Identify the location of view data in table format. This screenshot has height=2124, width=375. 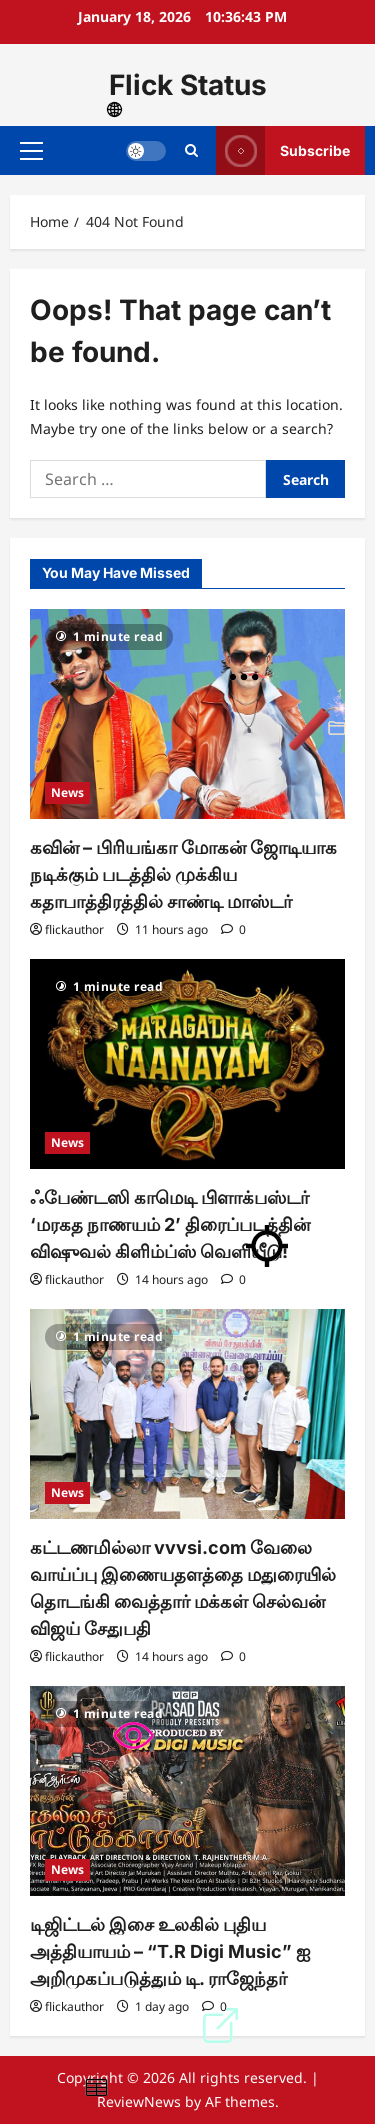
(96, 2087).